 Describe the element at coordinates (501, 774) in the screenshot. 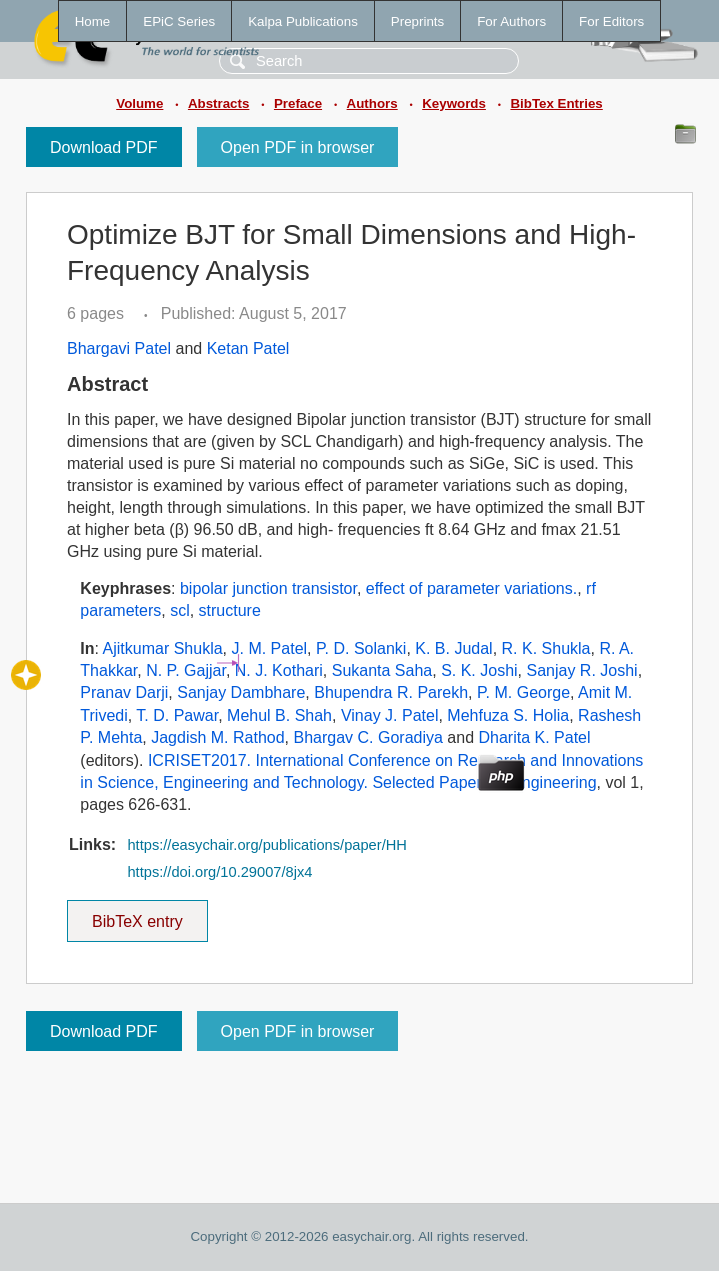

I see `folder containing php files` at that location.